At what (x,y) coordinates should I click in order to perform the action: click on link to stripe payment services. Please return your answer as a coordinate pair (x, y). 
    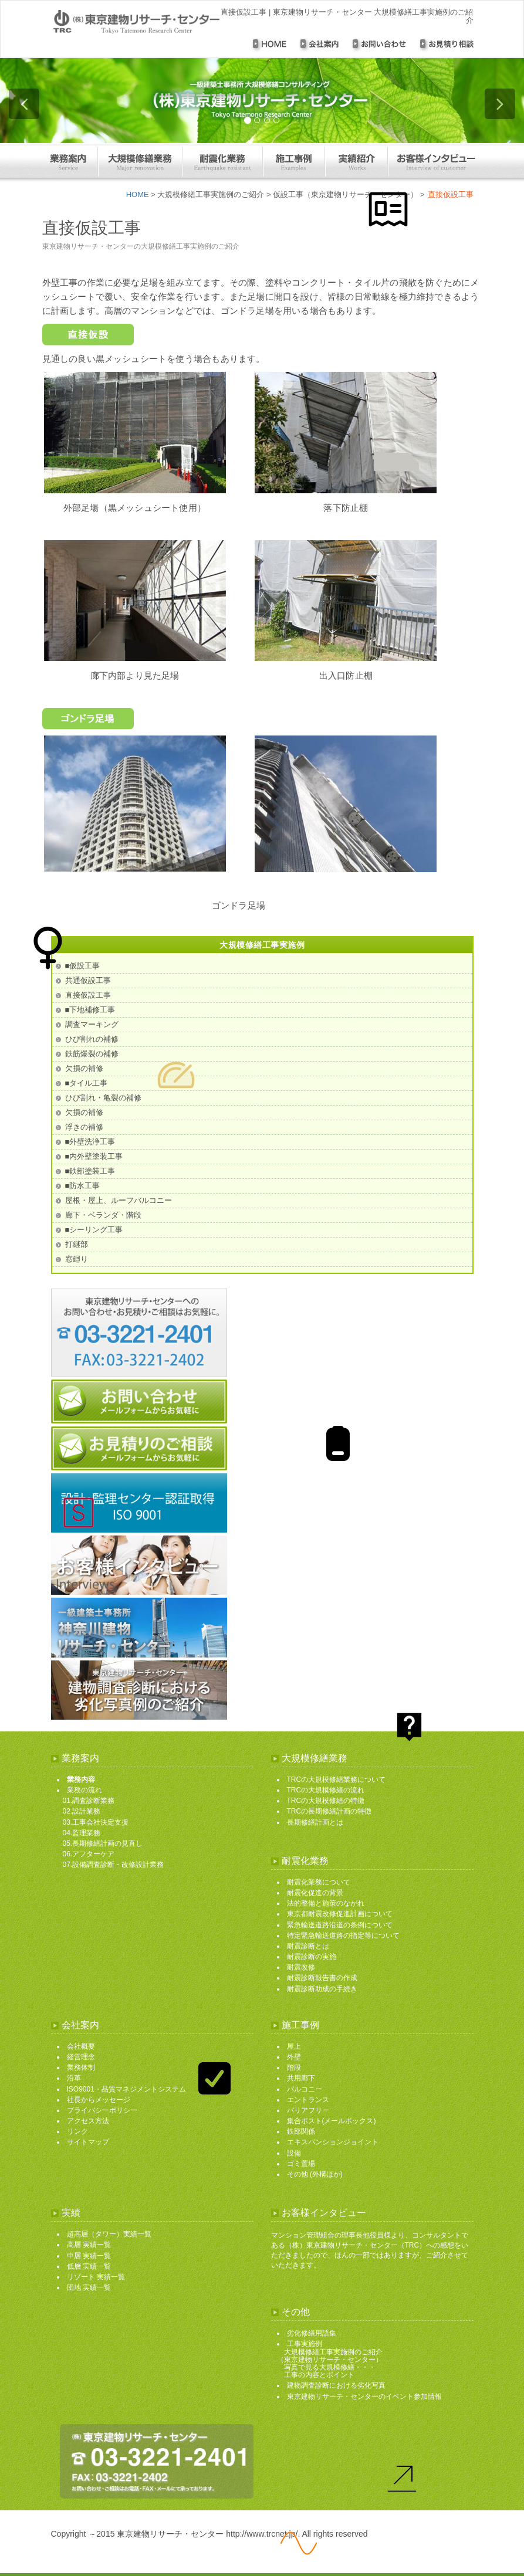
    Looking at the image, I should click on (79, 1513).